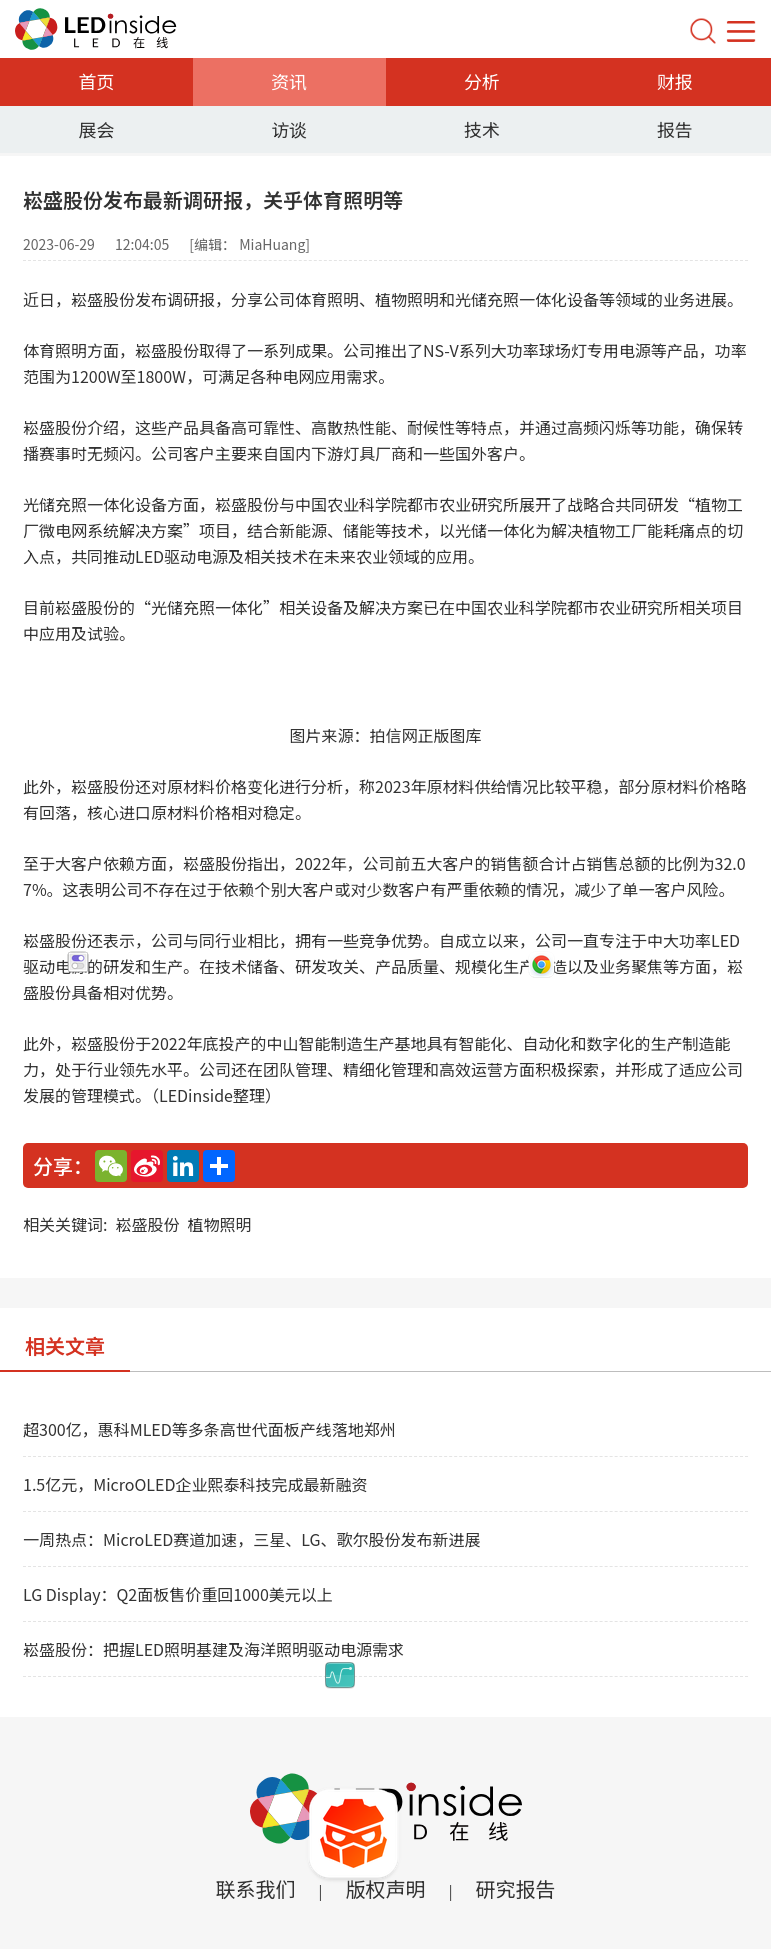  What do you see at coordinates (353, 1833) in the screenshot?
I see `open the Redot game engine application` at bounding box center [353, 1833].